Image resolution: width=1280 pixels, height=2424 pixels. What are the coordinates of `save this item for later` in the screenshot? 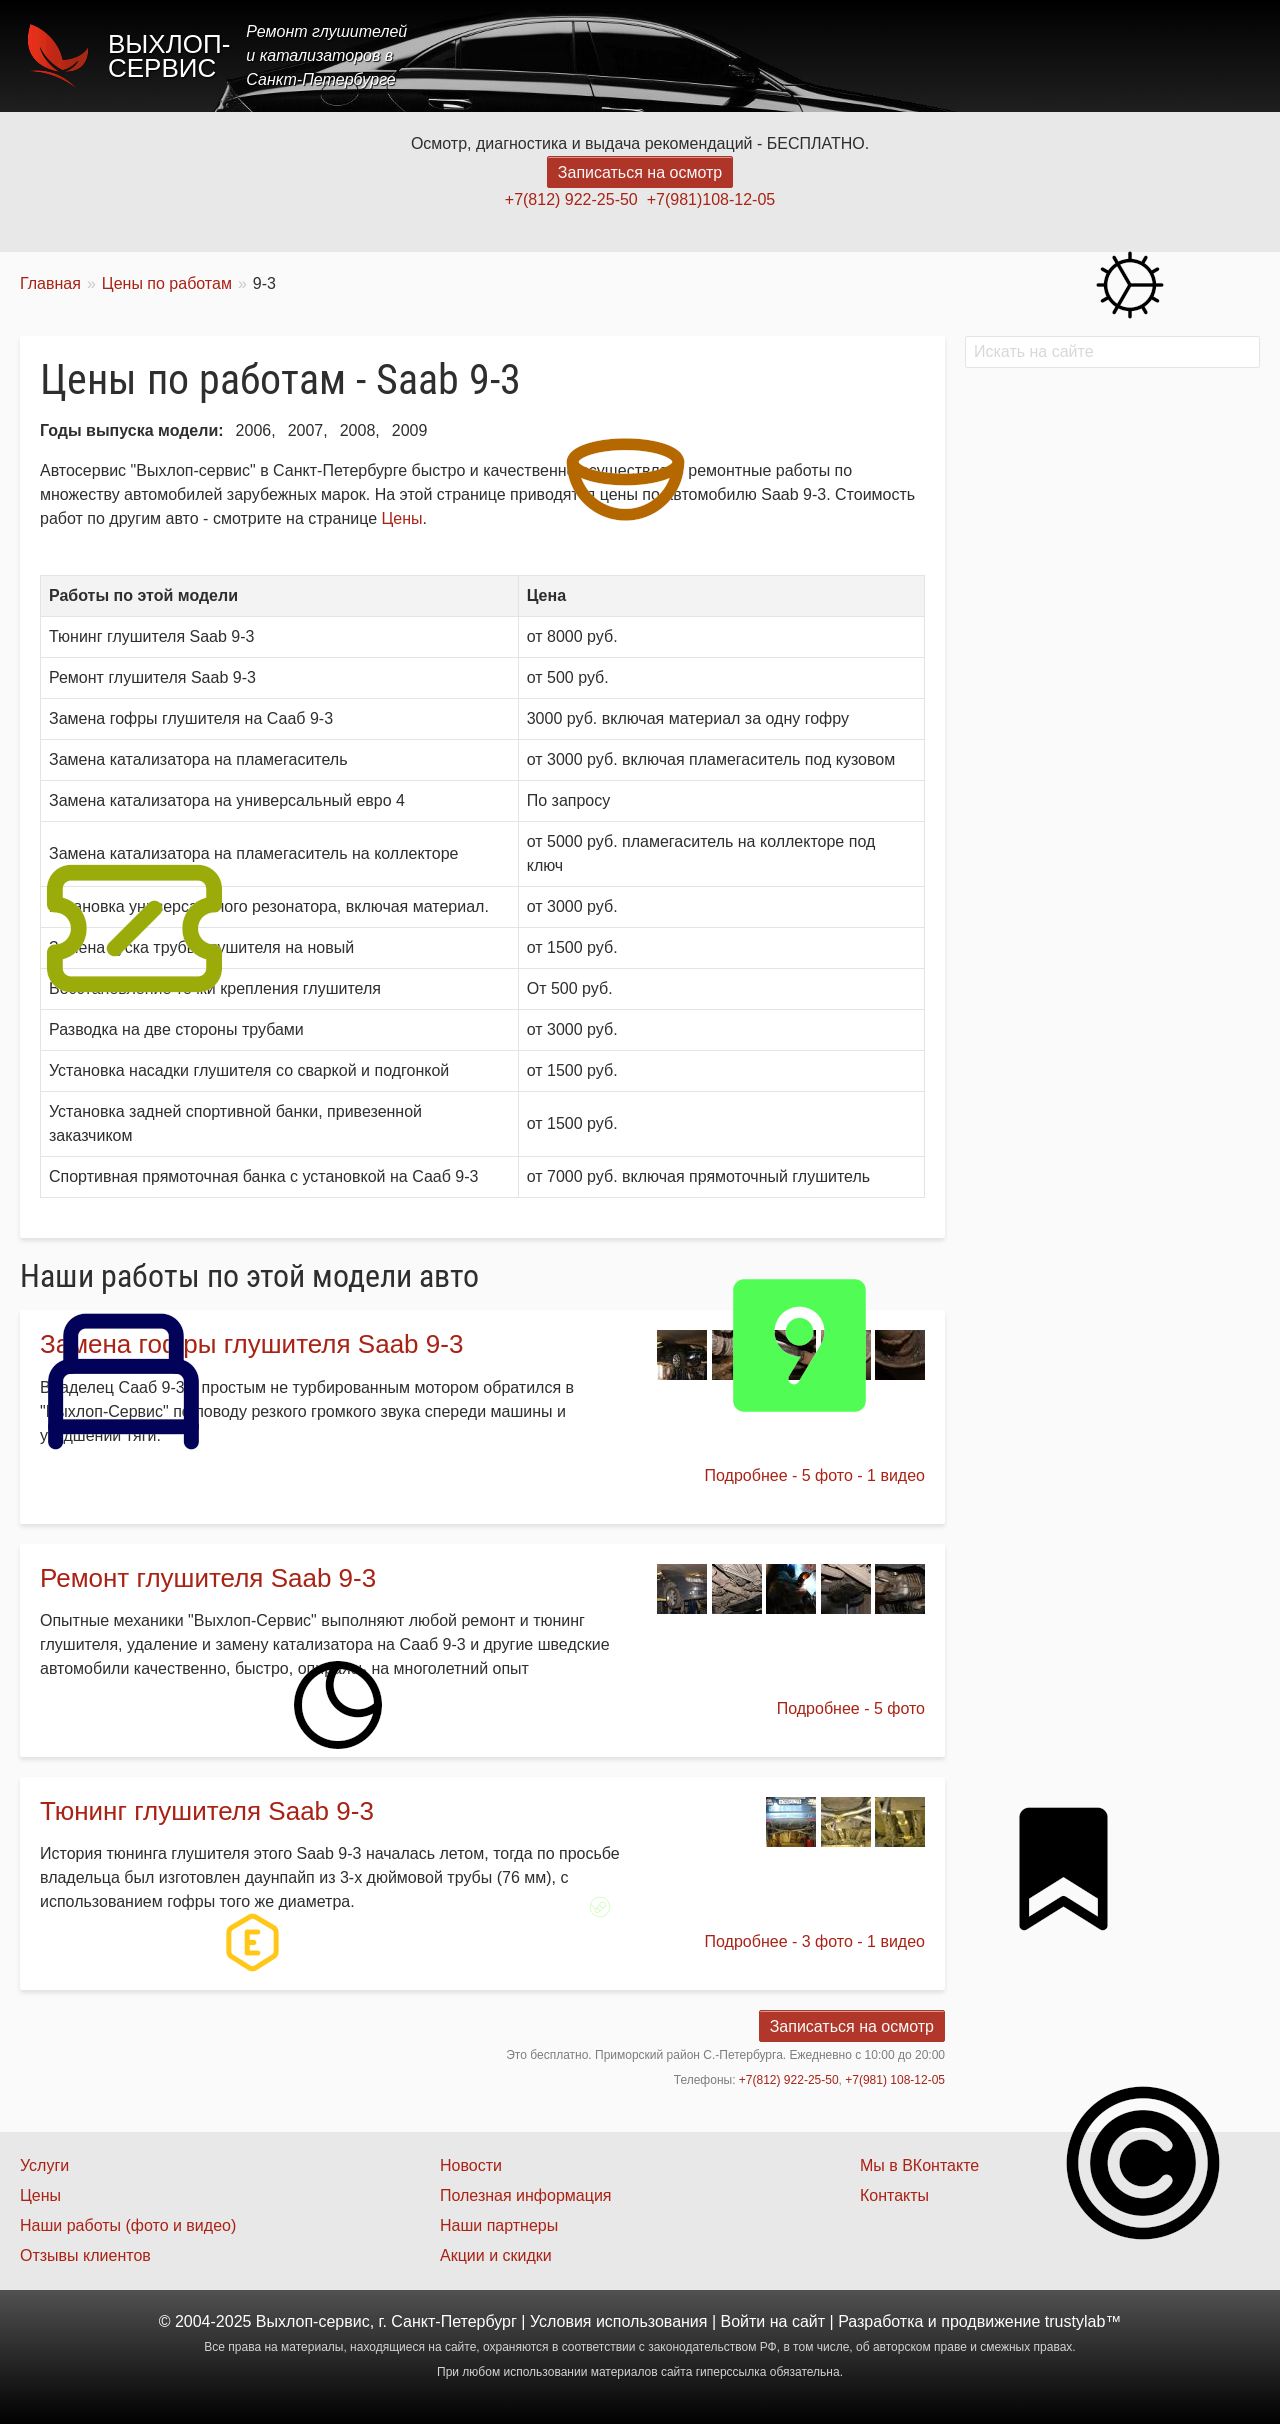 It's located at (1063, 1866).